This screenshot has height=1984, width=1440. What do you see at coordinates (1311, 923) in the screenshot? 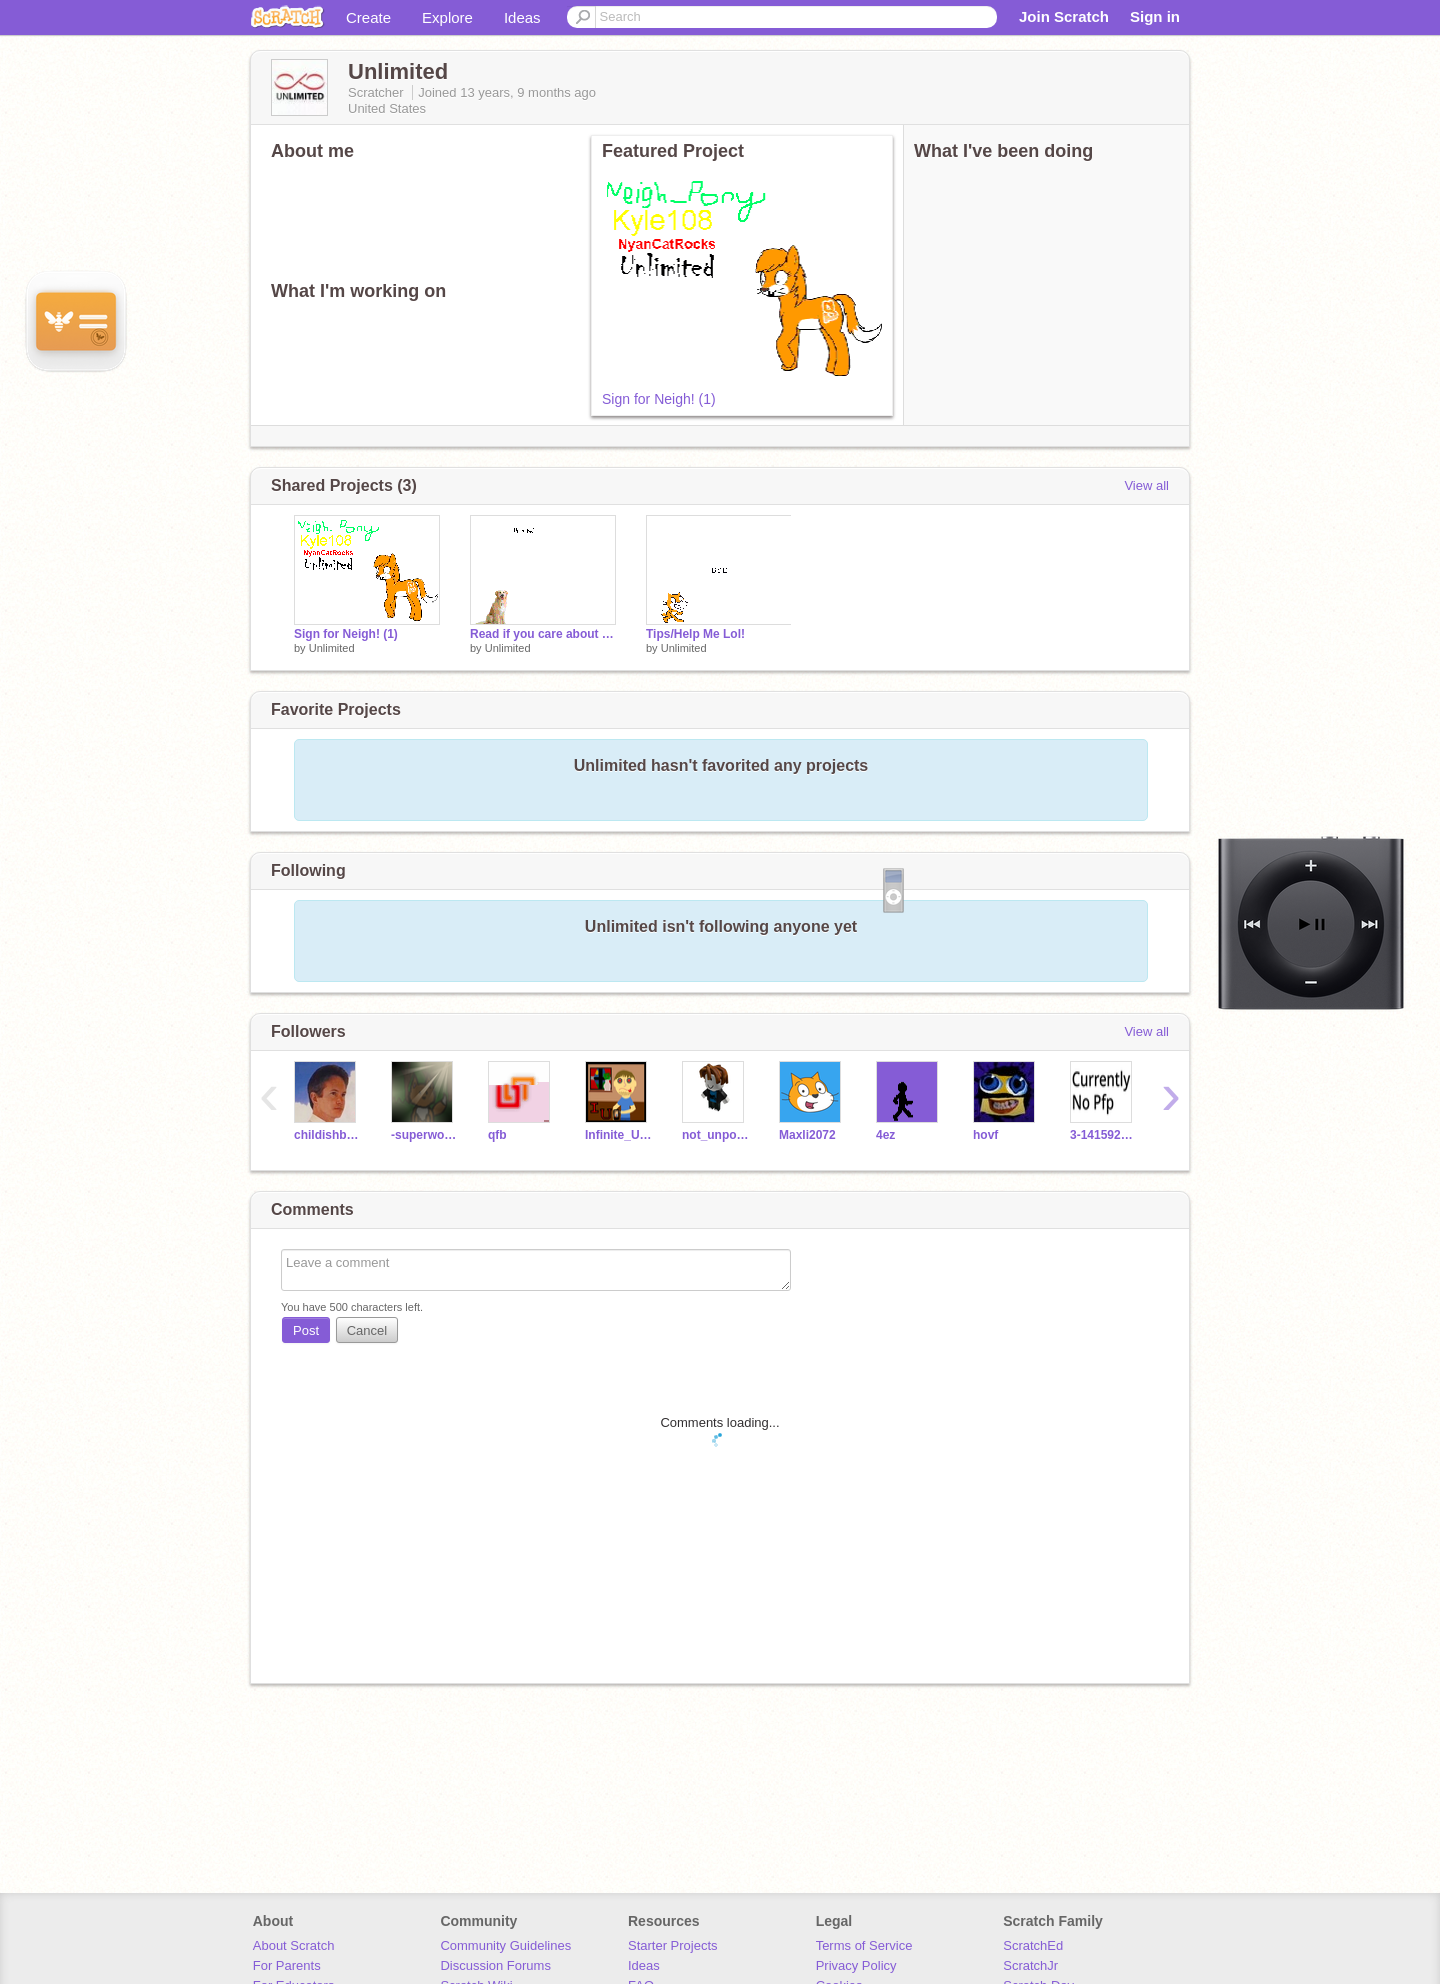
I see `manage your connected iPod shuffle device` at bounding box center [1311, 923].